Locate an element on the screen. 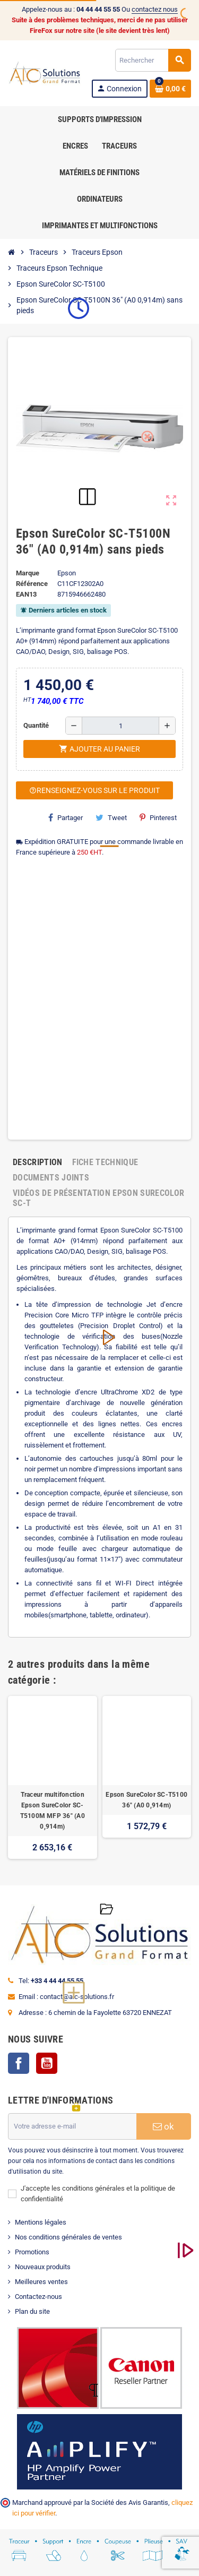 The image size is (199, 2576). continue debugging to the next breakpoint is located at coordinates (185, 2250).